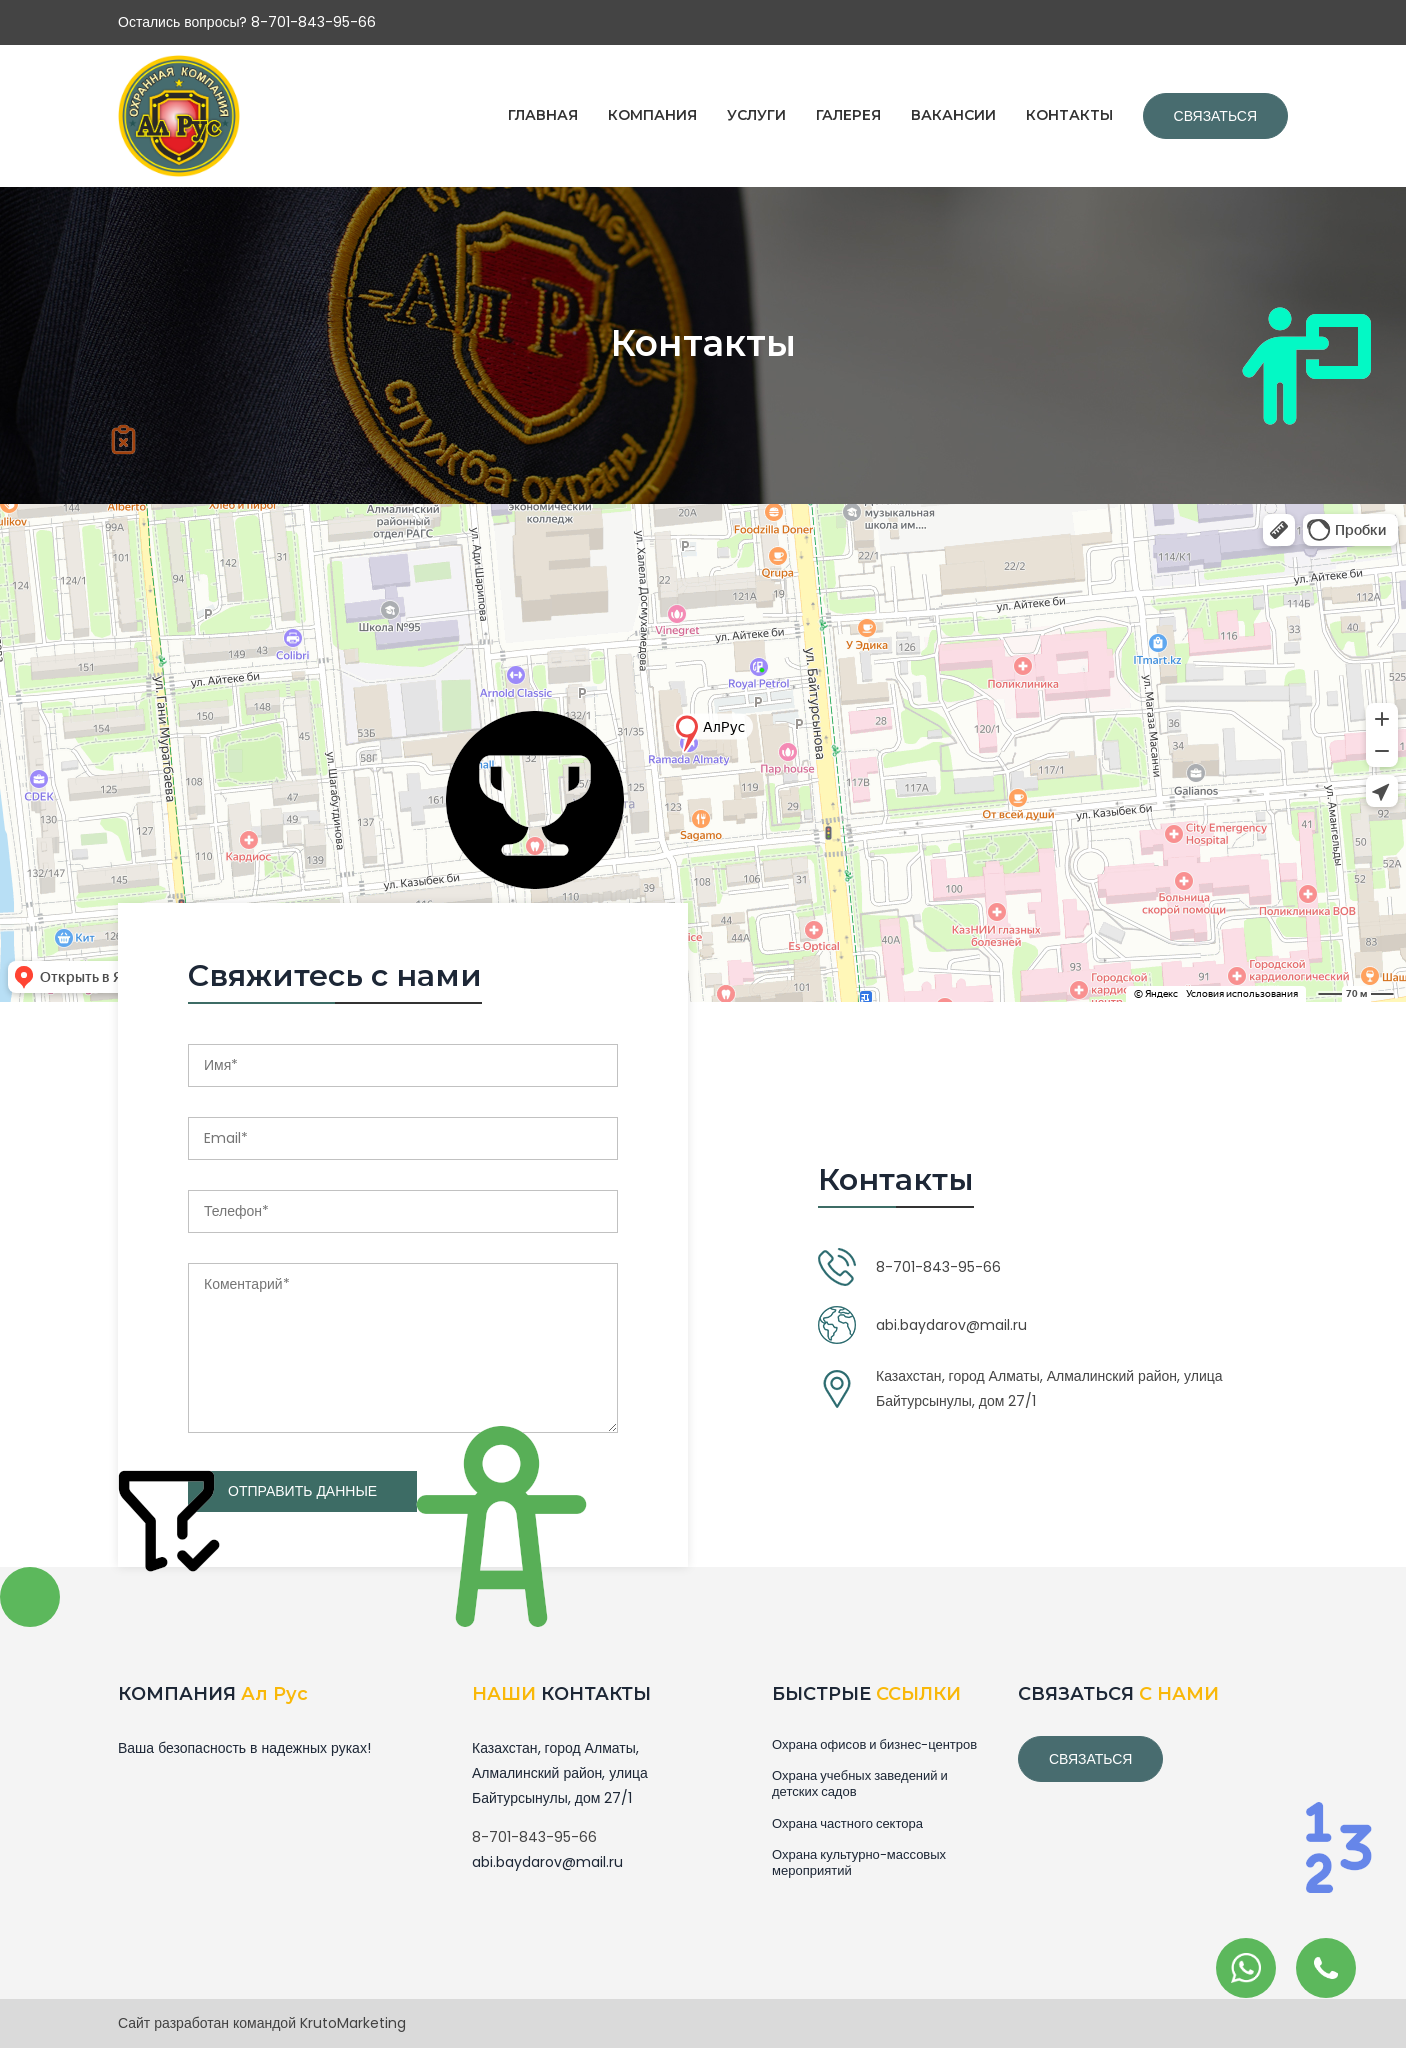  Describe the element at coordinates (123, 439) in the screenshot. I see `clear clipboard contents` at that location.